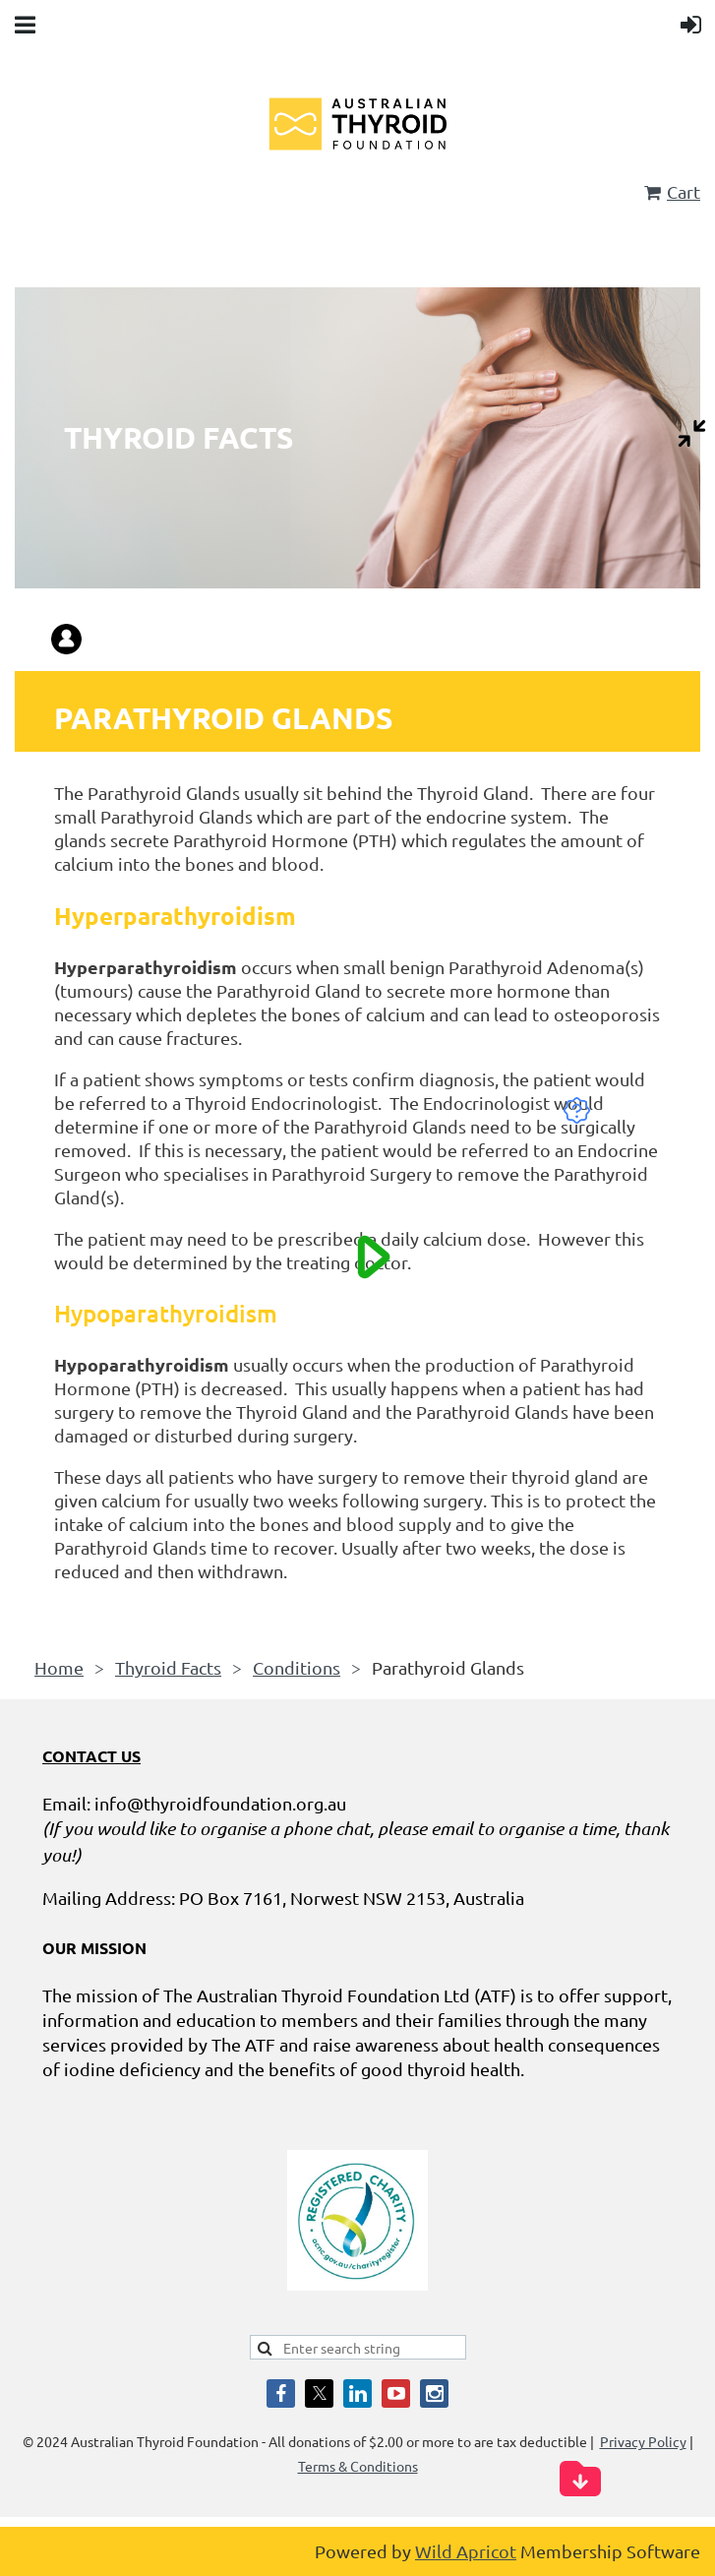 The width and height of the screenshot is (715, 2576). I want to click on download files to this folder, so click(580, 2479).